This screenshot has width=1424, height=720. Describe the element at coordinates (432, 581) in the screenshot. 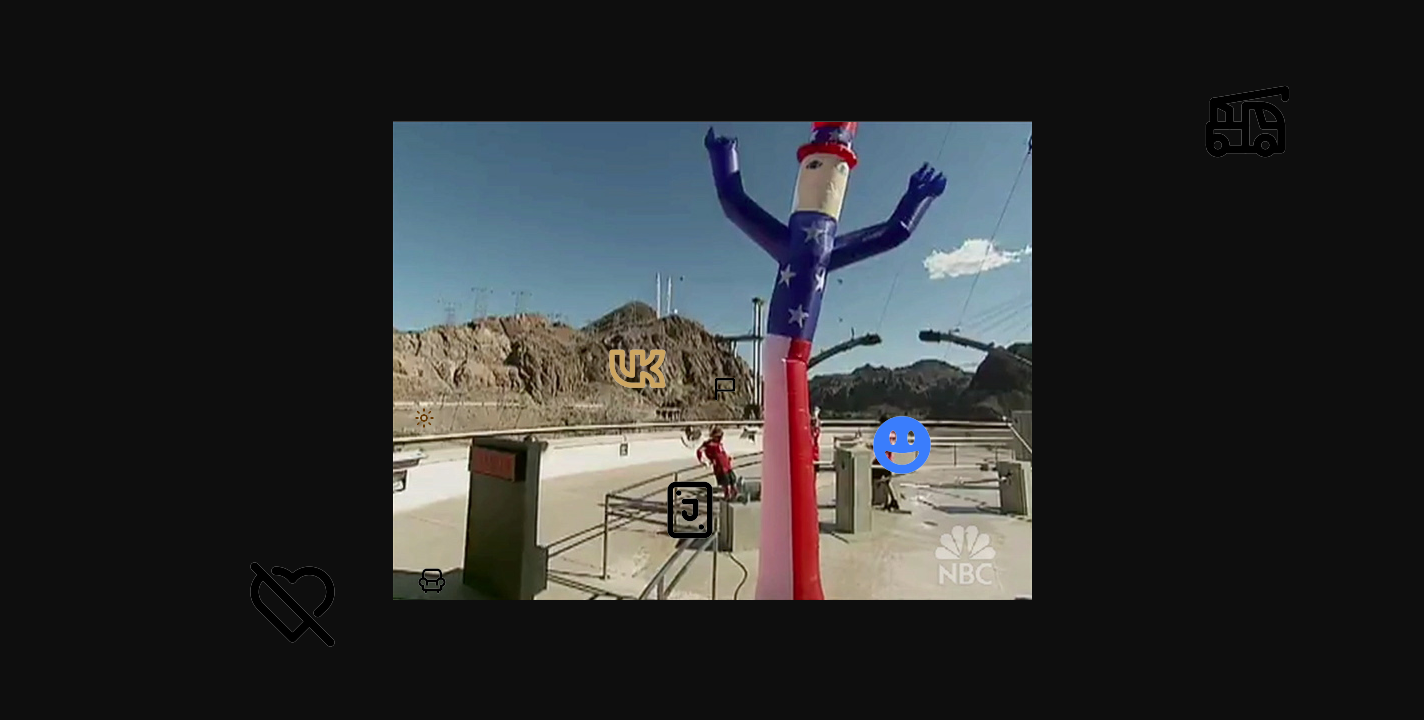

I see `browse furniture or seating options` at that location.